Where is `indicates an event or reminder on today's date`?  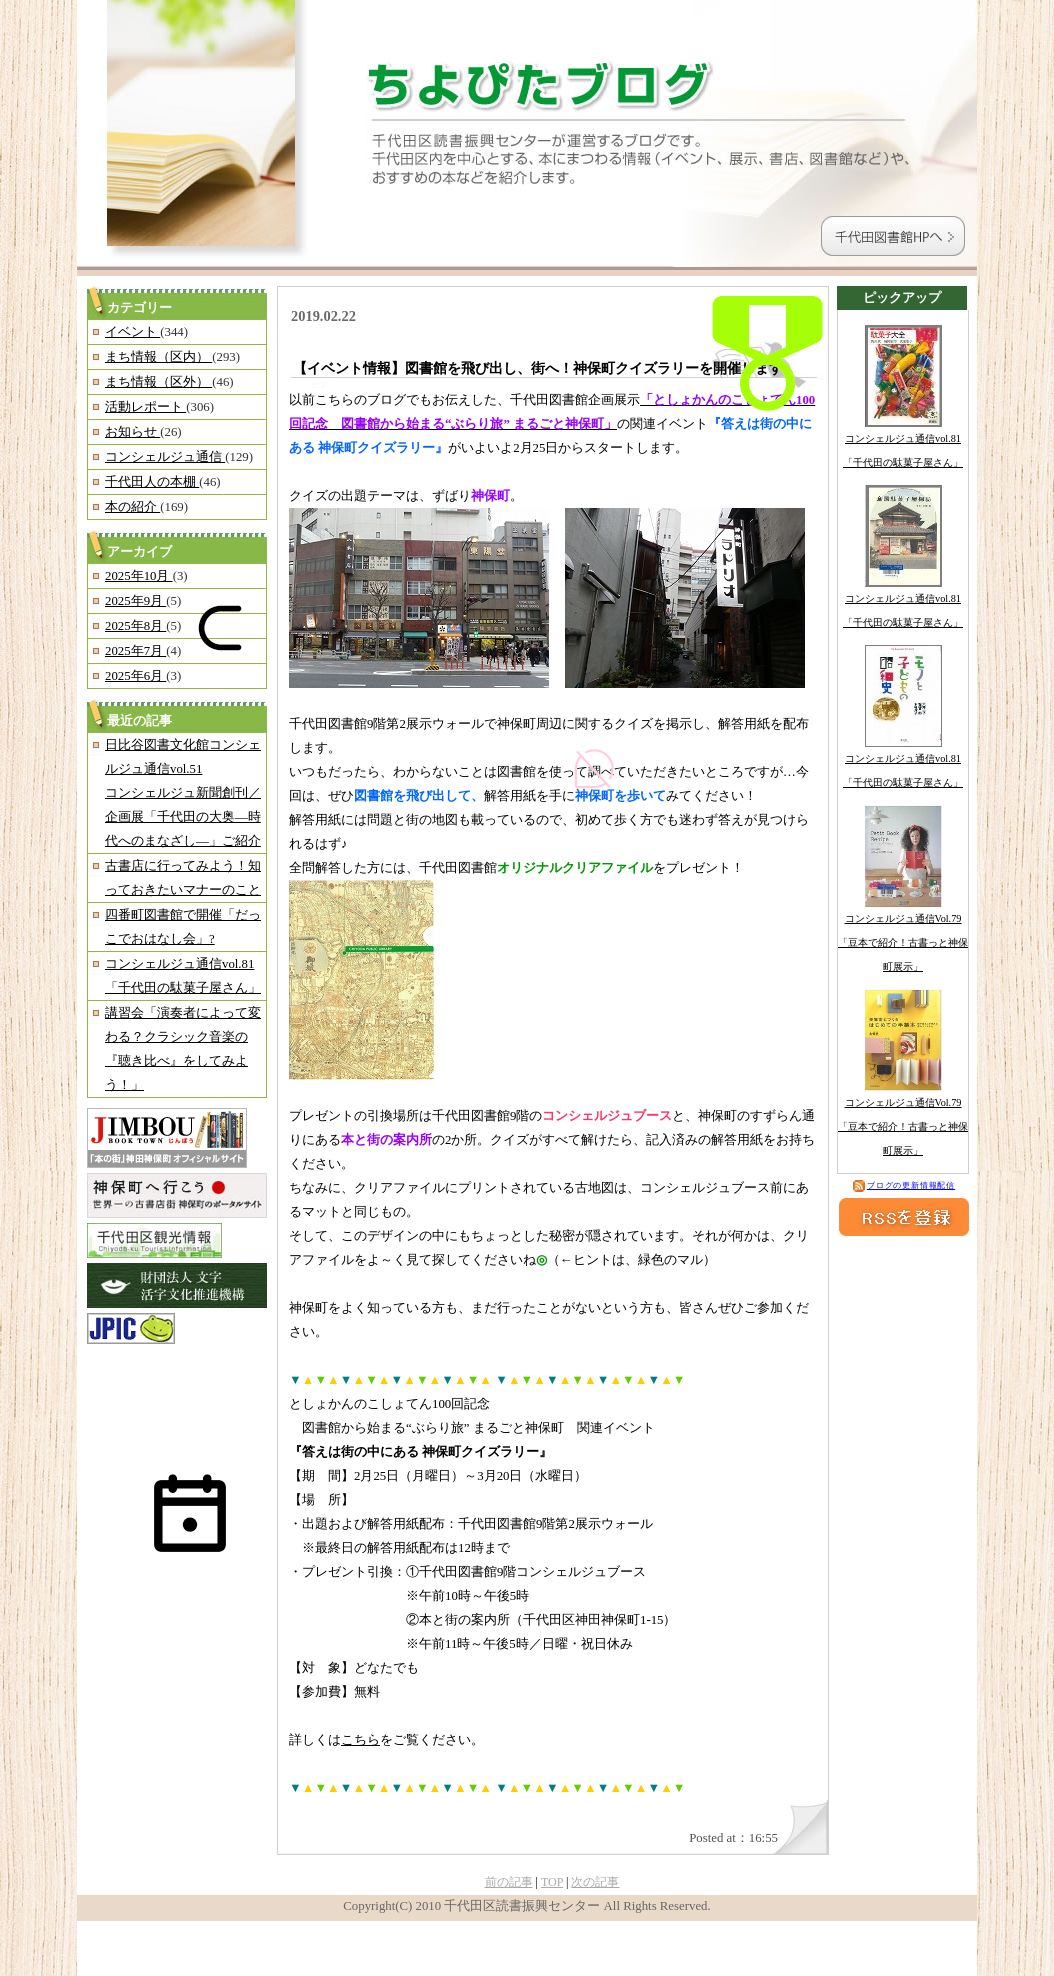
indicates an event or reminder on today's date is located at coordinates (190, 1516).